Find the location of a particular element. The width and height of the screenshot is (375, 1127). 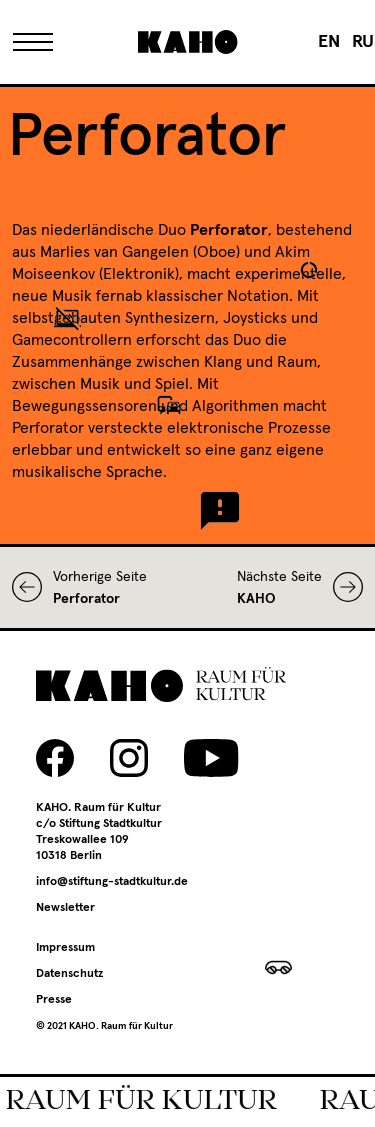

access virtual reality or immersive mode is located at coordinates (278, 967).